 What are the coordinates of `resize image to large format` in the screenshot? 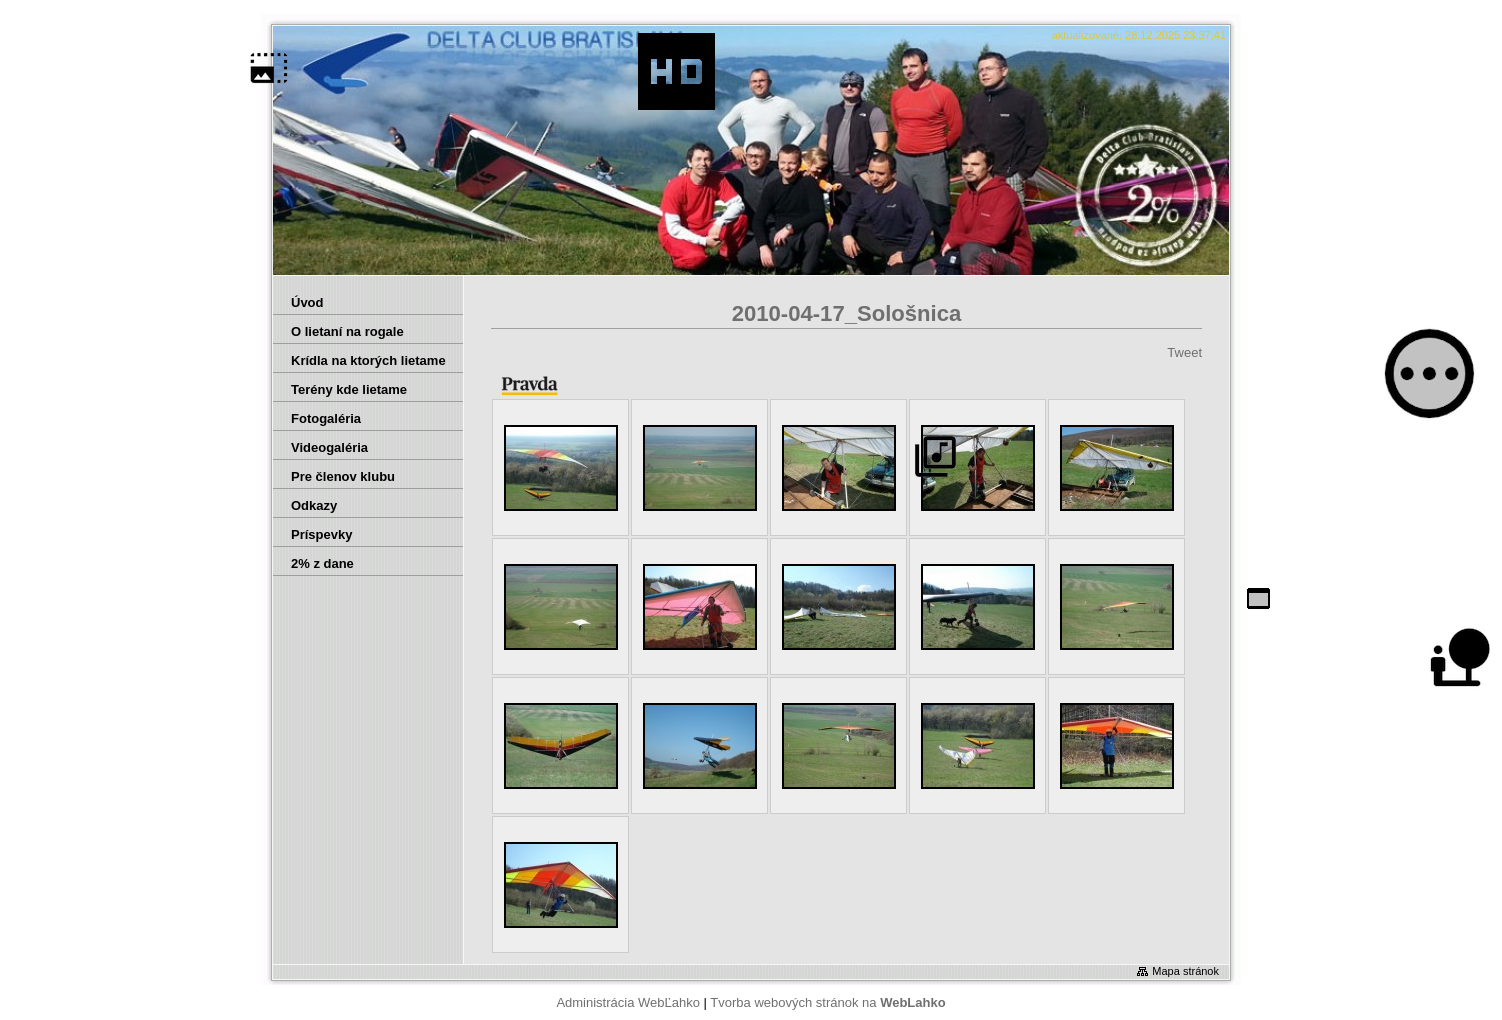 It's located at (269, 68).